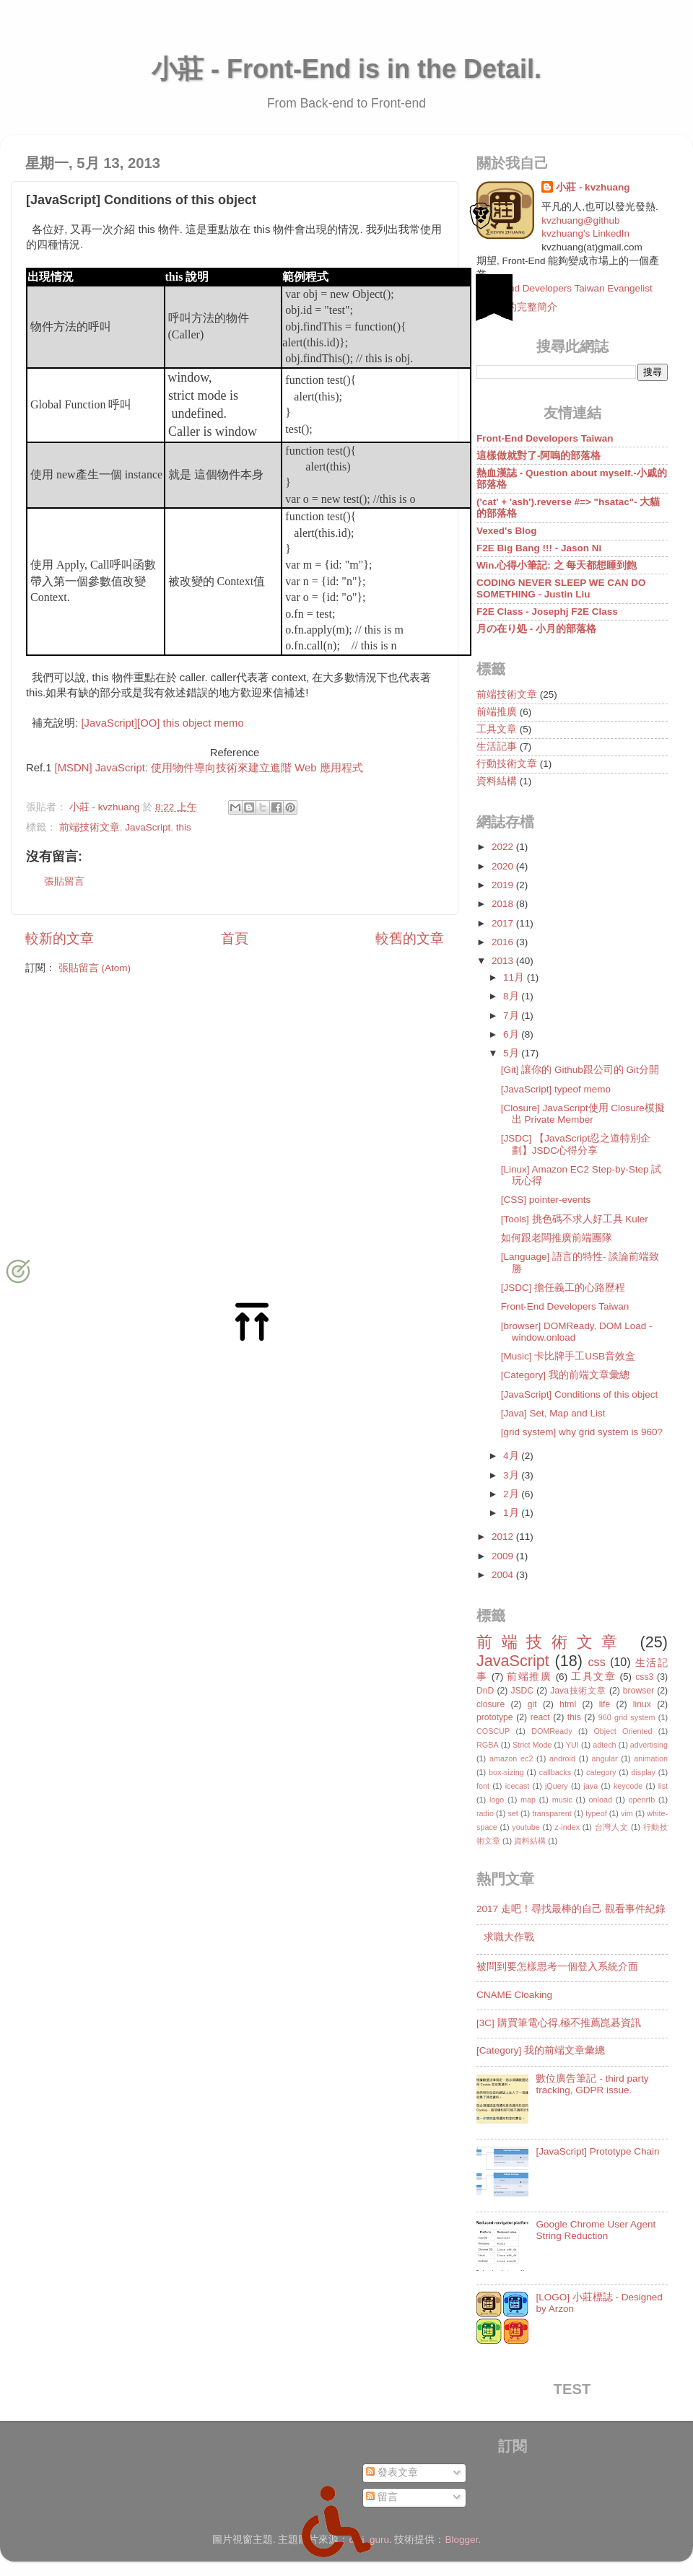 The width and height of the screenshot is (693, 2576). I want to click on indicates wheelchair accessible facilities, so click(336, 2523).